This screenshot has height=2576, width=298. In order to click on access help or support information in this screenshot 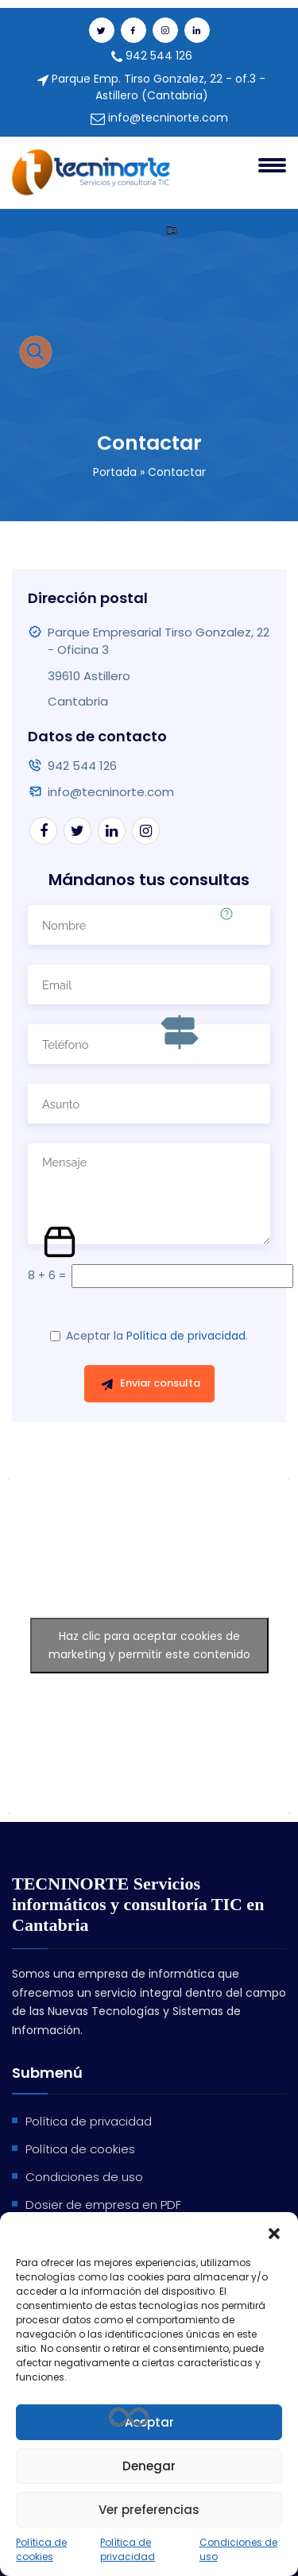, I will do `click(226, 914)`.